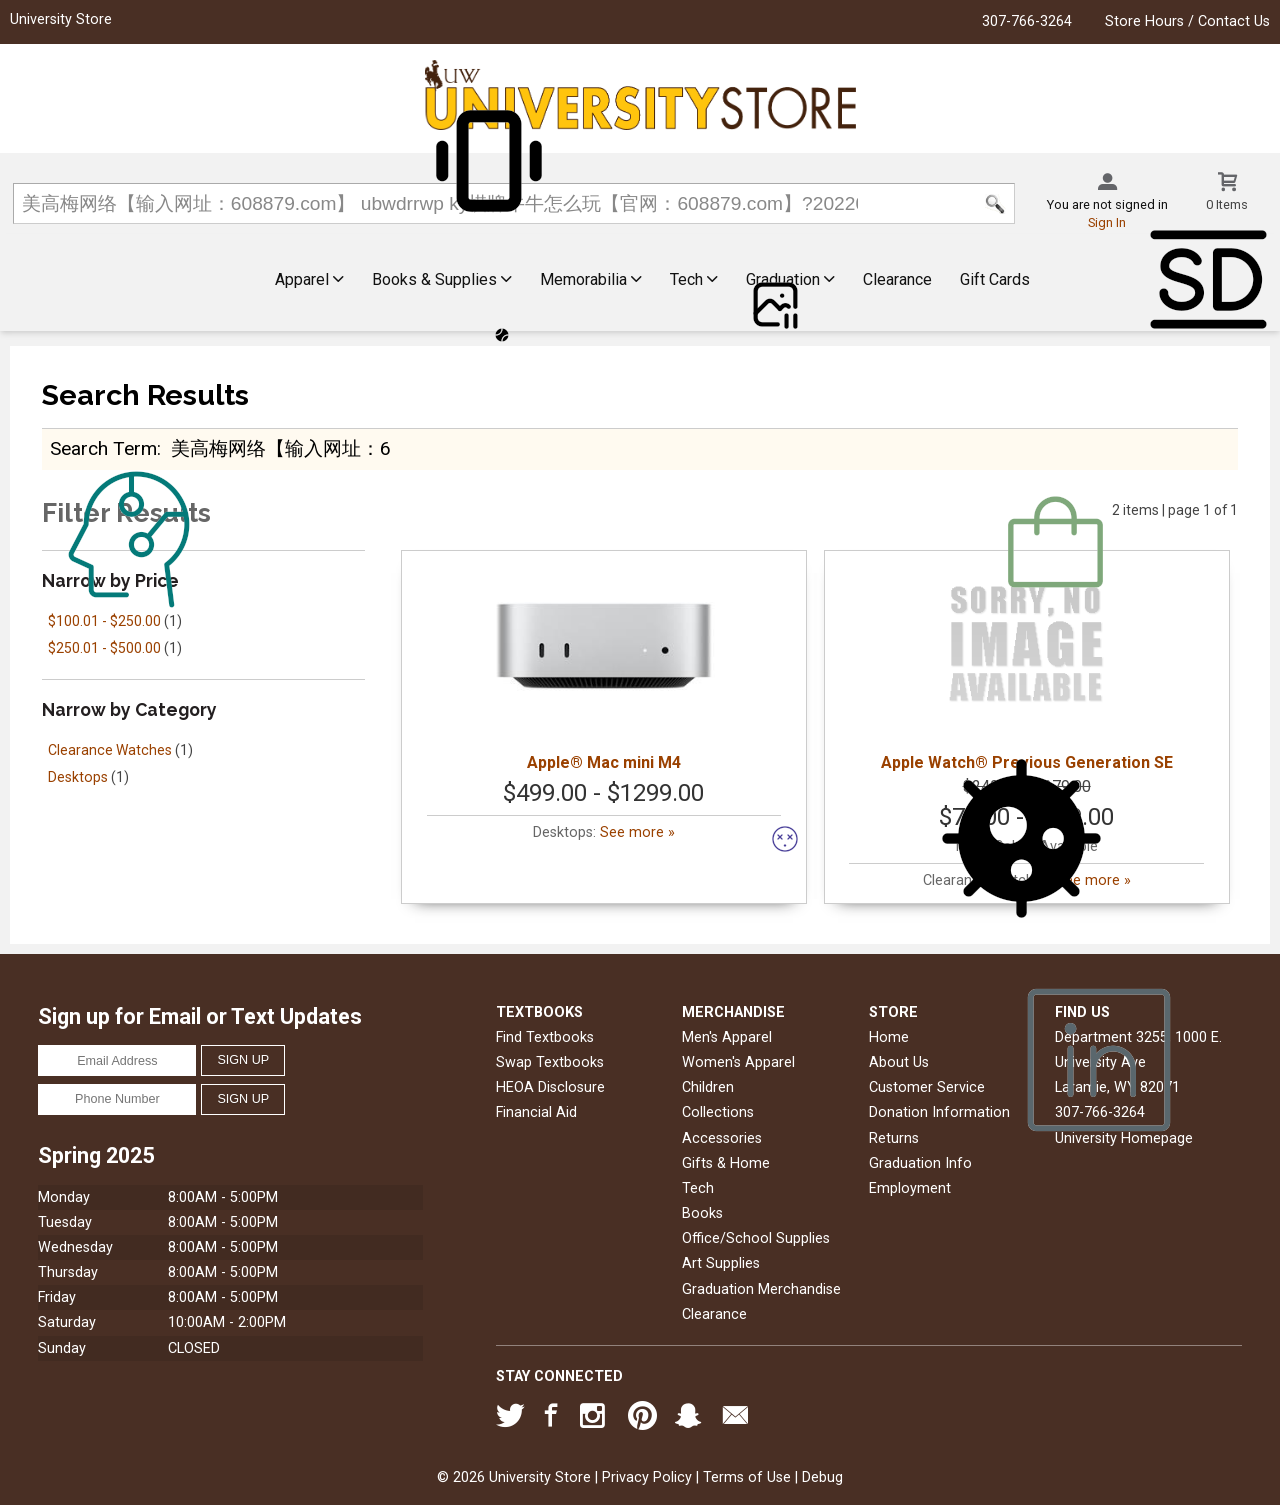 This screenshot has width=1280, height=1505. Describe the element at coordinates (131, 539) in the screenshot. I see `access AI or machine learning features` at that location.